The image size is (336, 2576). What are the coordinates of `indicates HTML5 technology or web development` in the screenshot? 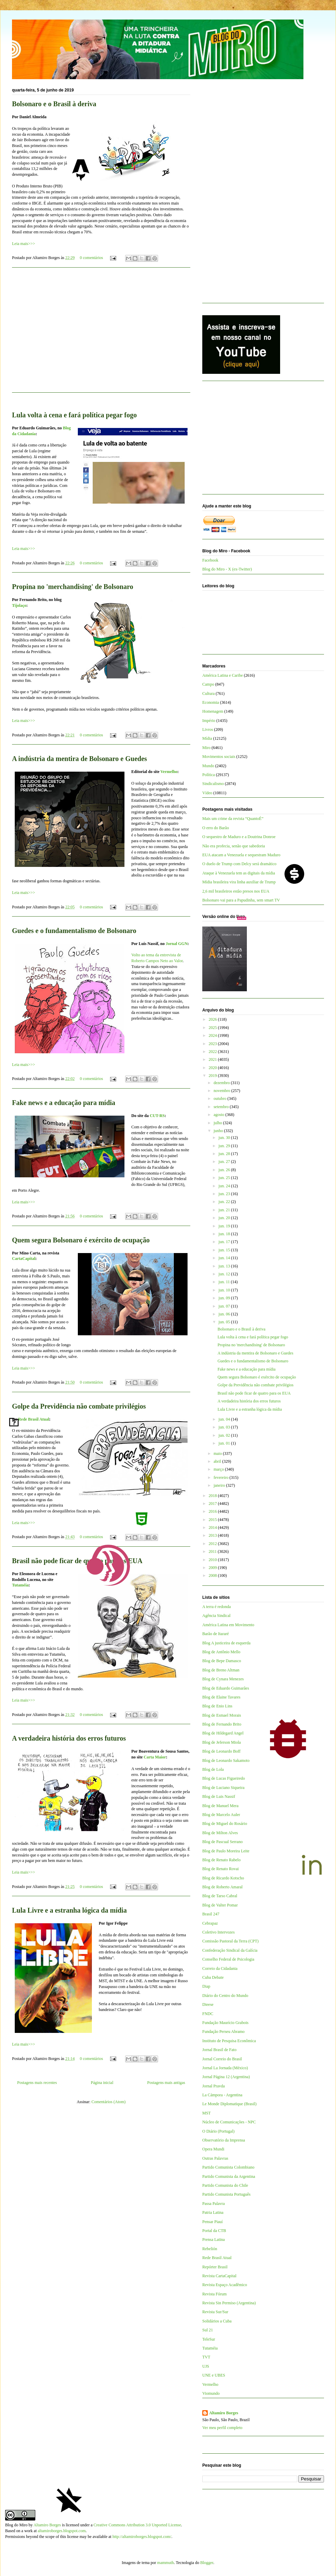 It's located at (142, 1519).